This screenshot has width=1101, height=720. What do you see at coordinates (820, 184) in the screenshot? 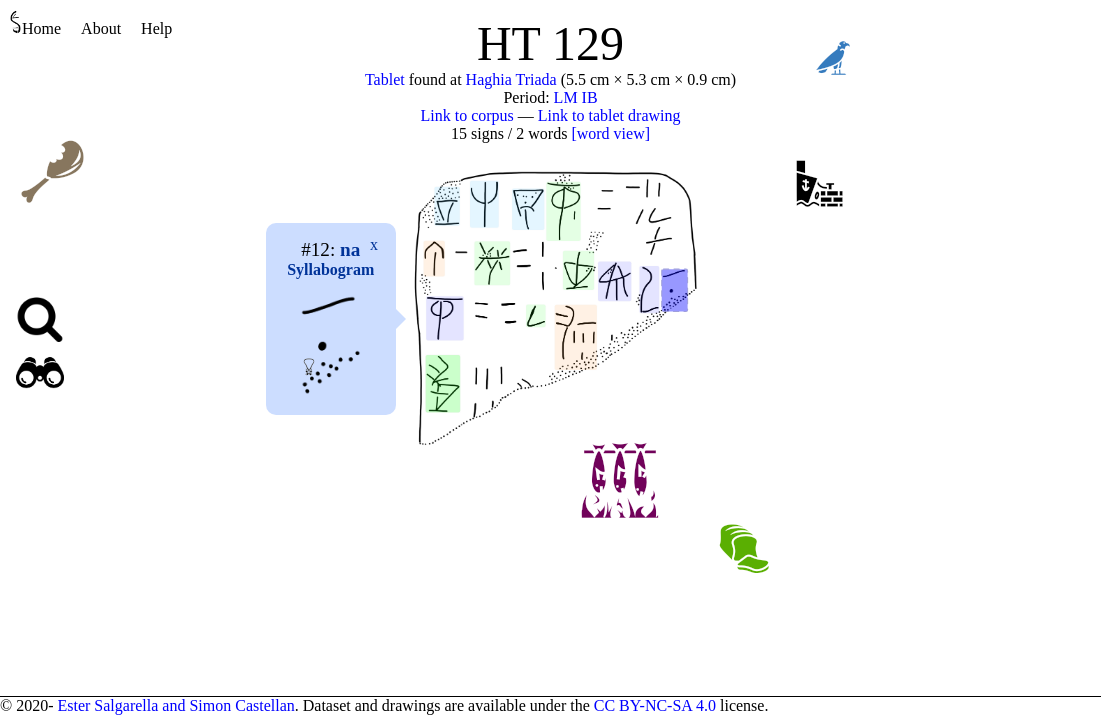
I see `access harbor or port facilities` at bounding box center [820, 184].